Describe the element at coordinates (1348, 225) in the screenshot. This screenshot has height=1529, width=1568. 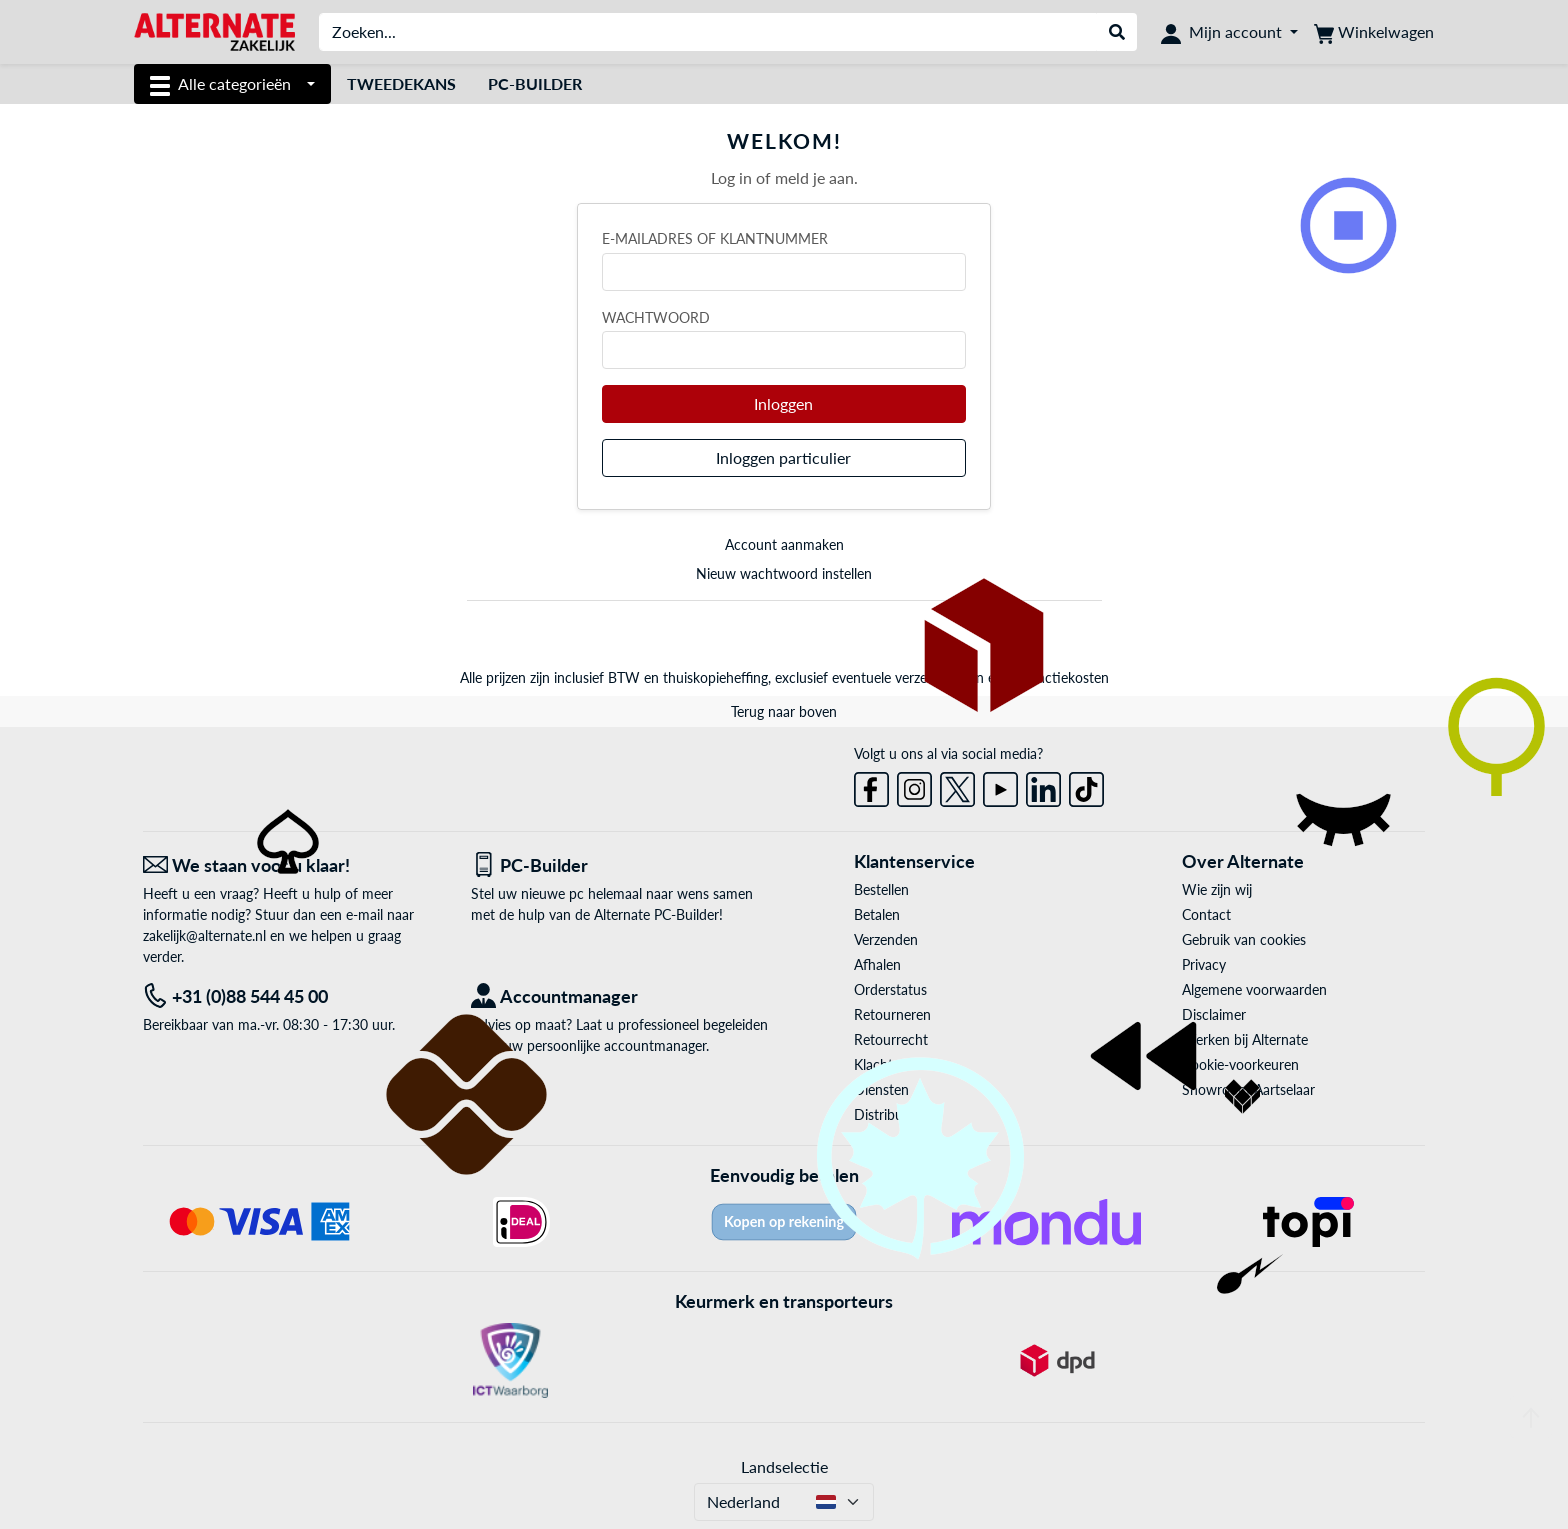
I see `stop media playback` at that location.